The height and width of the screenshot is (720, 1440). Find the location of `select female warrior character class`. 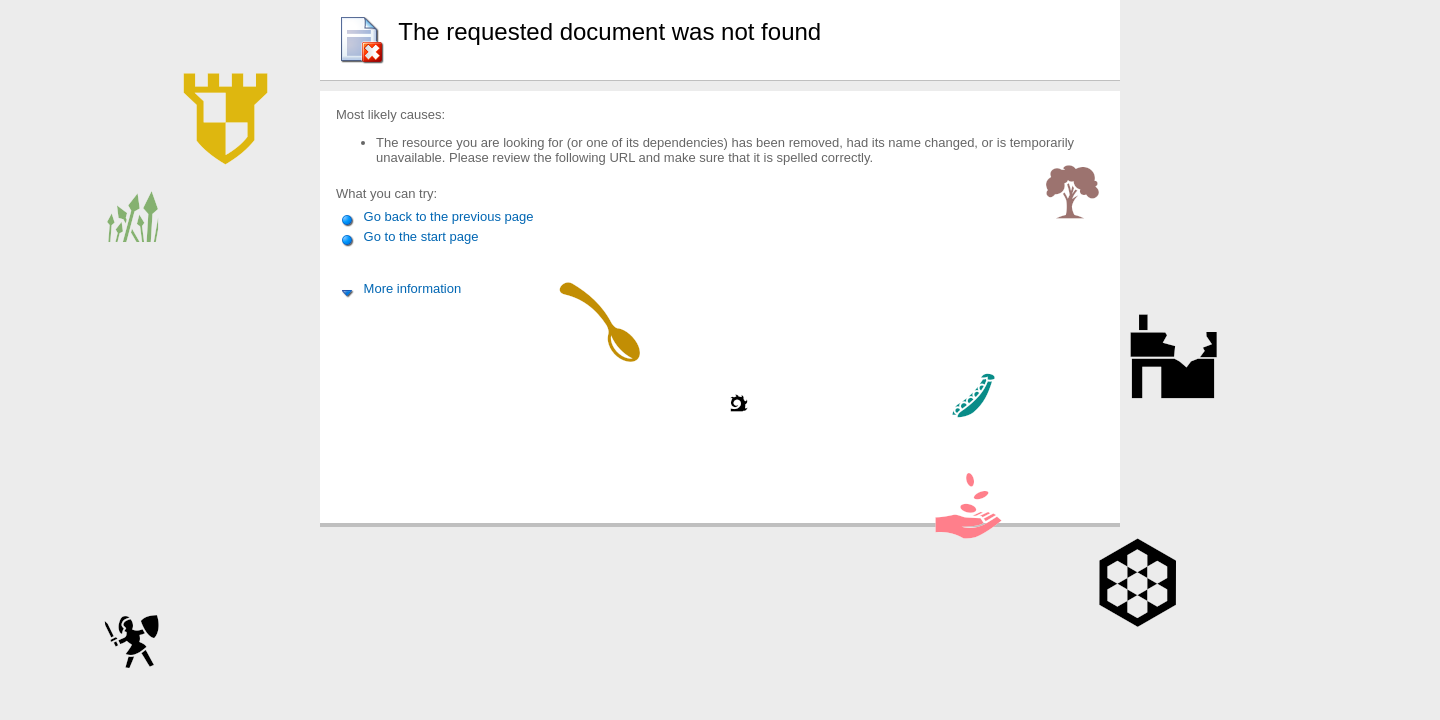

select female warrior character class is located at coordinates (132, 640).